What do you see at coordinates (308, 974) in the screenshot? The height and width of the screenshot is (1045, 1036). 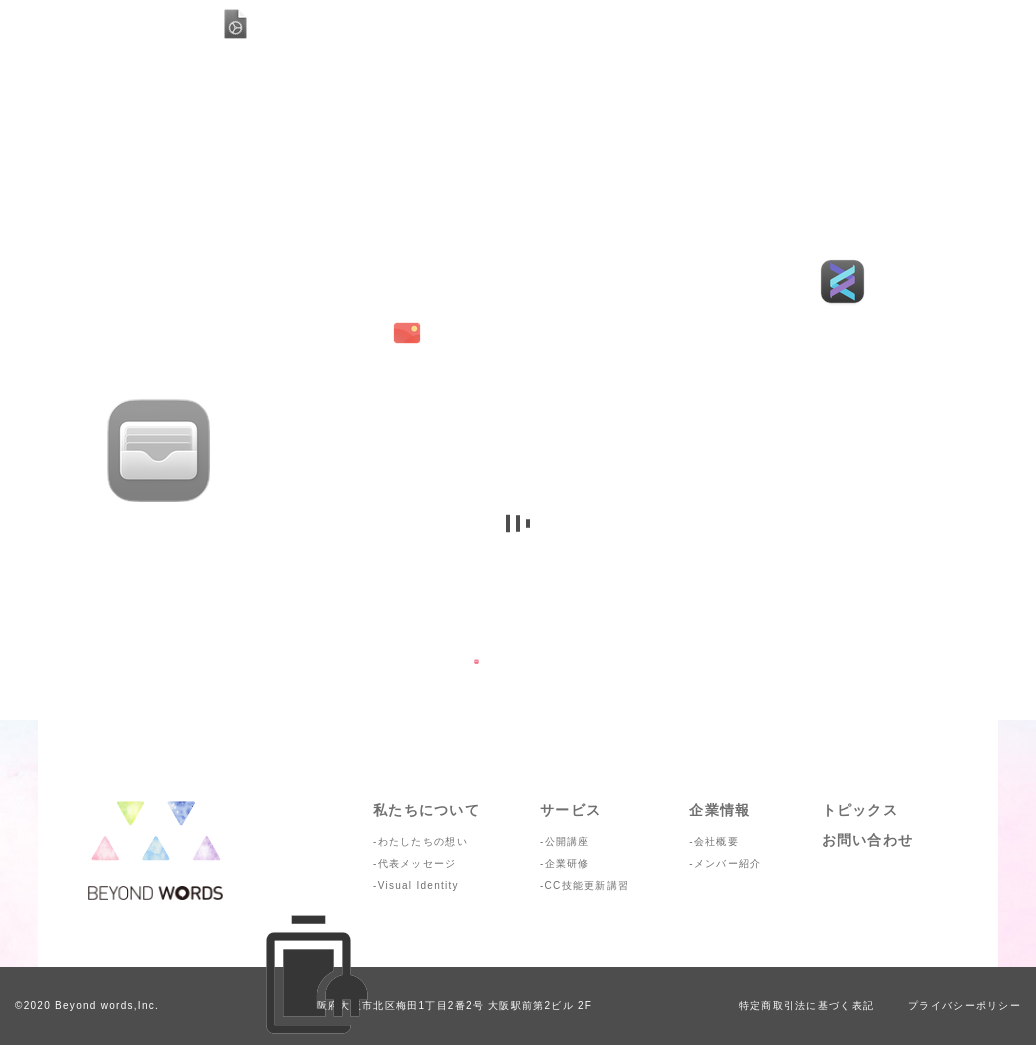 I see `view battery and power management settings` at bounding box center [308, 974].